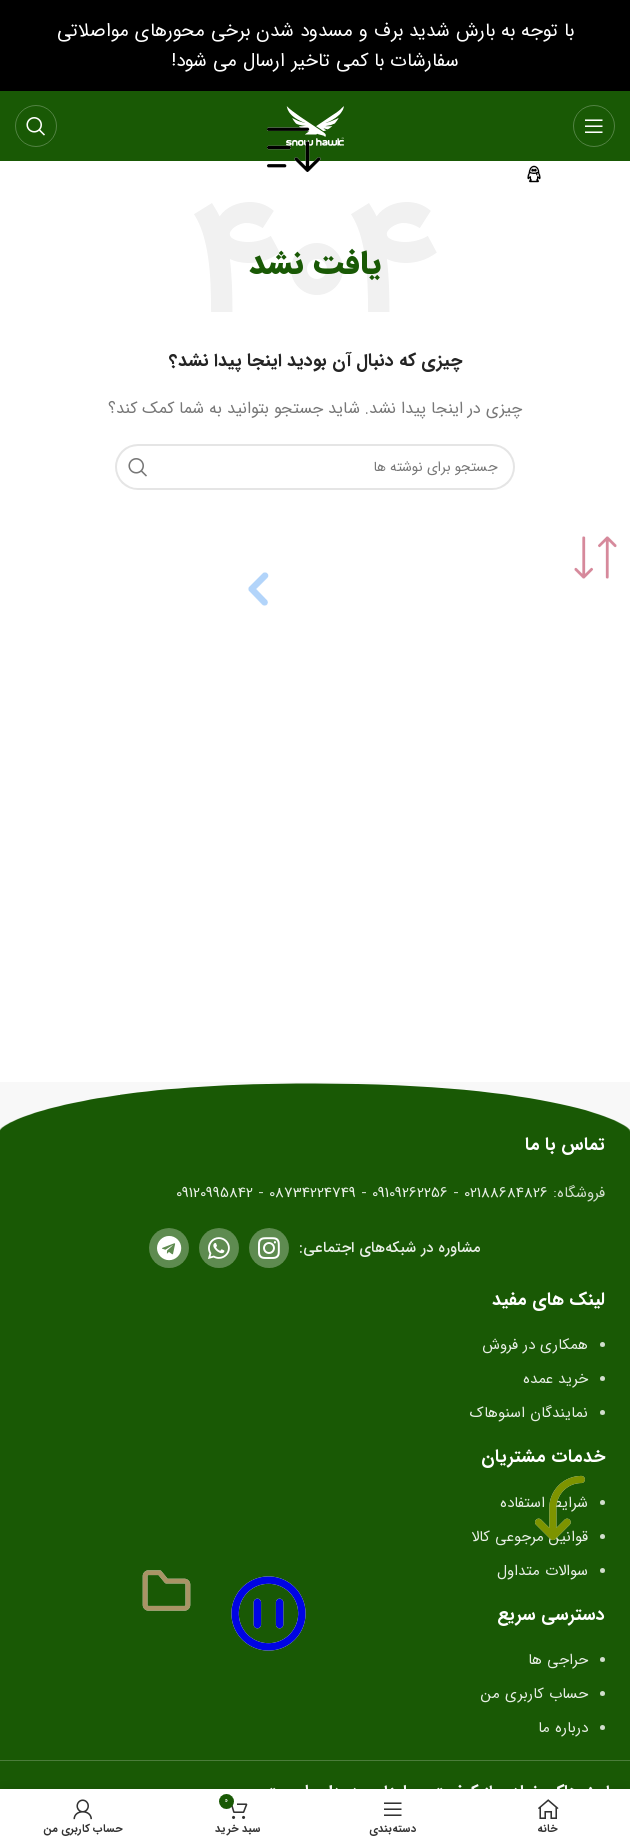  Describe the element at coordinates (291, 147) in the screenshot. I see `sort items in ascending order` at that location.